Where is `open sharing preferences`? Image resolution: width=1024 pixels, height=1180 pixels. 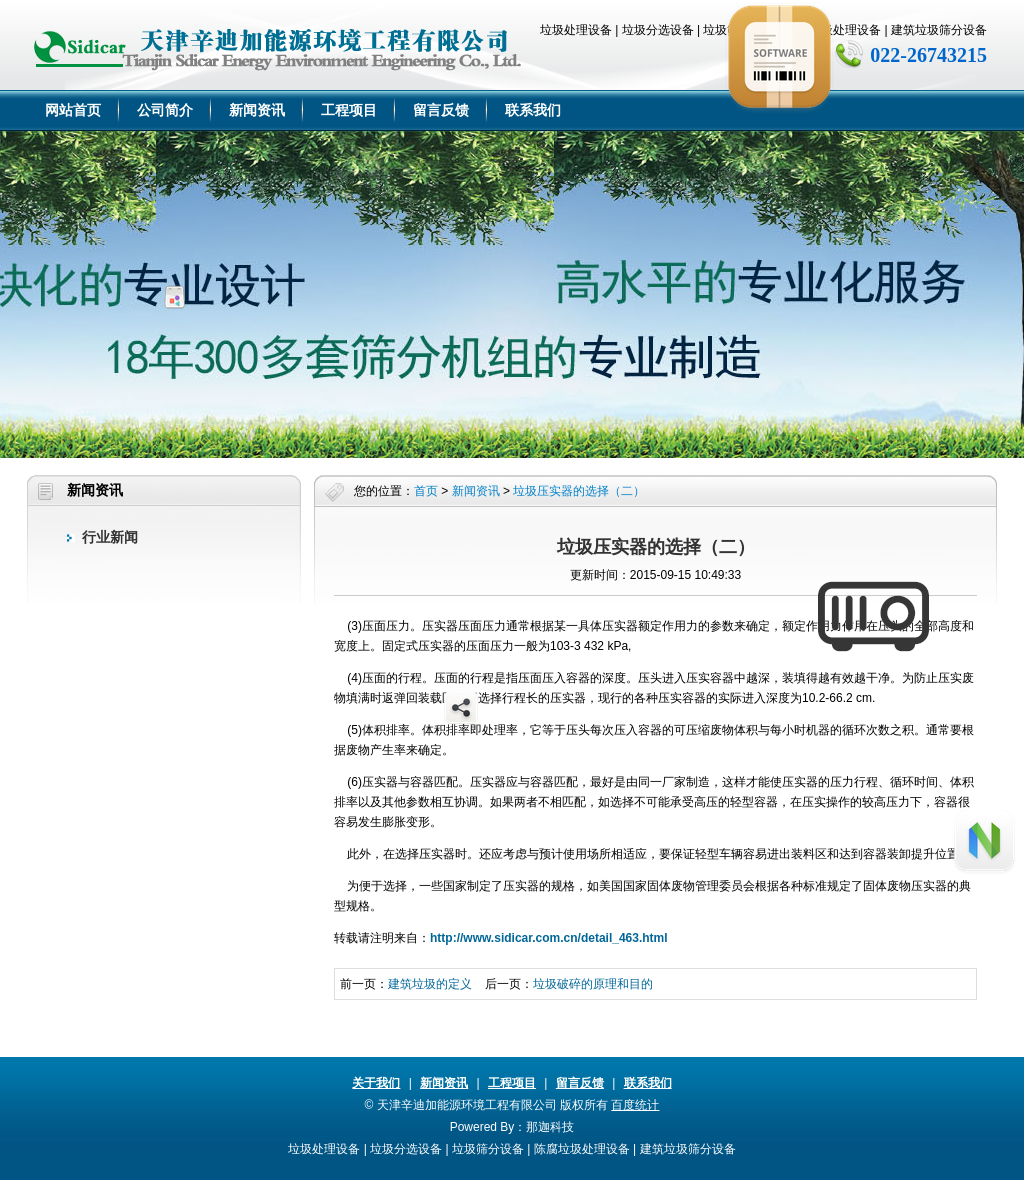 open sharing preferences is located at coordinates (461, 707).